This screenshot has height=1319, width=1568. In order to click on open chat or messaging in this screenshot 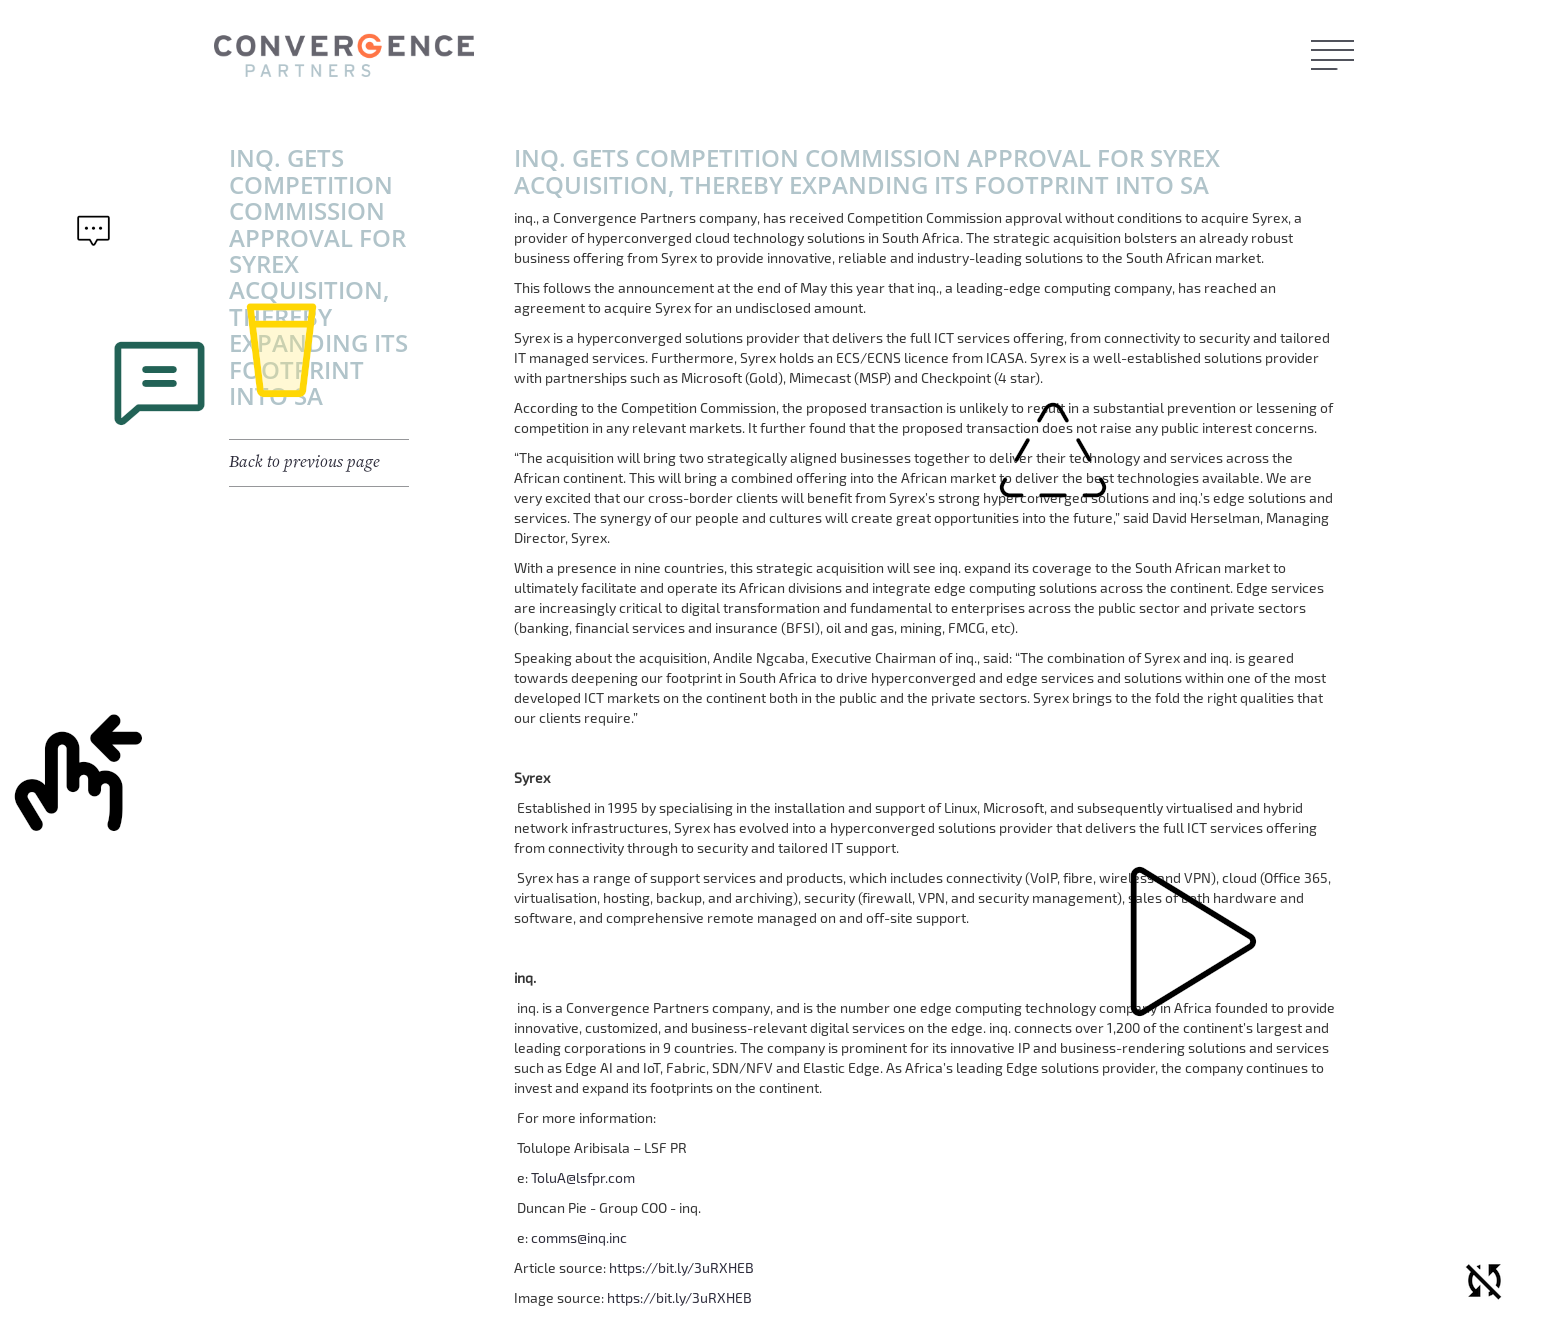, I will do `click(93, 229)`.